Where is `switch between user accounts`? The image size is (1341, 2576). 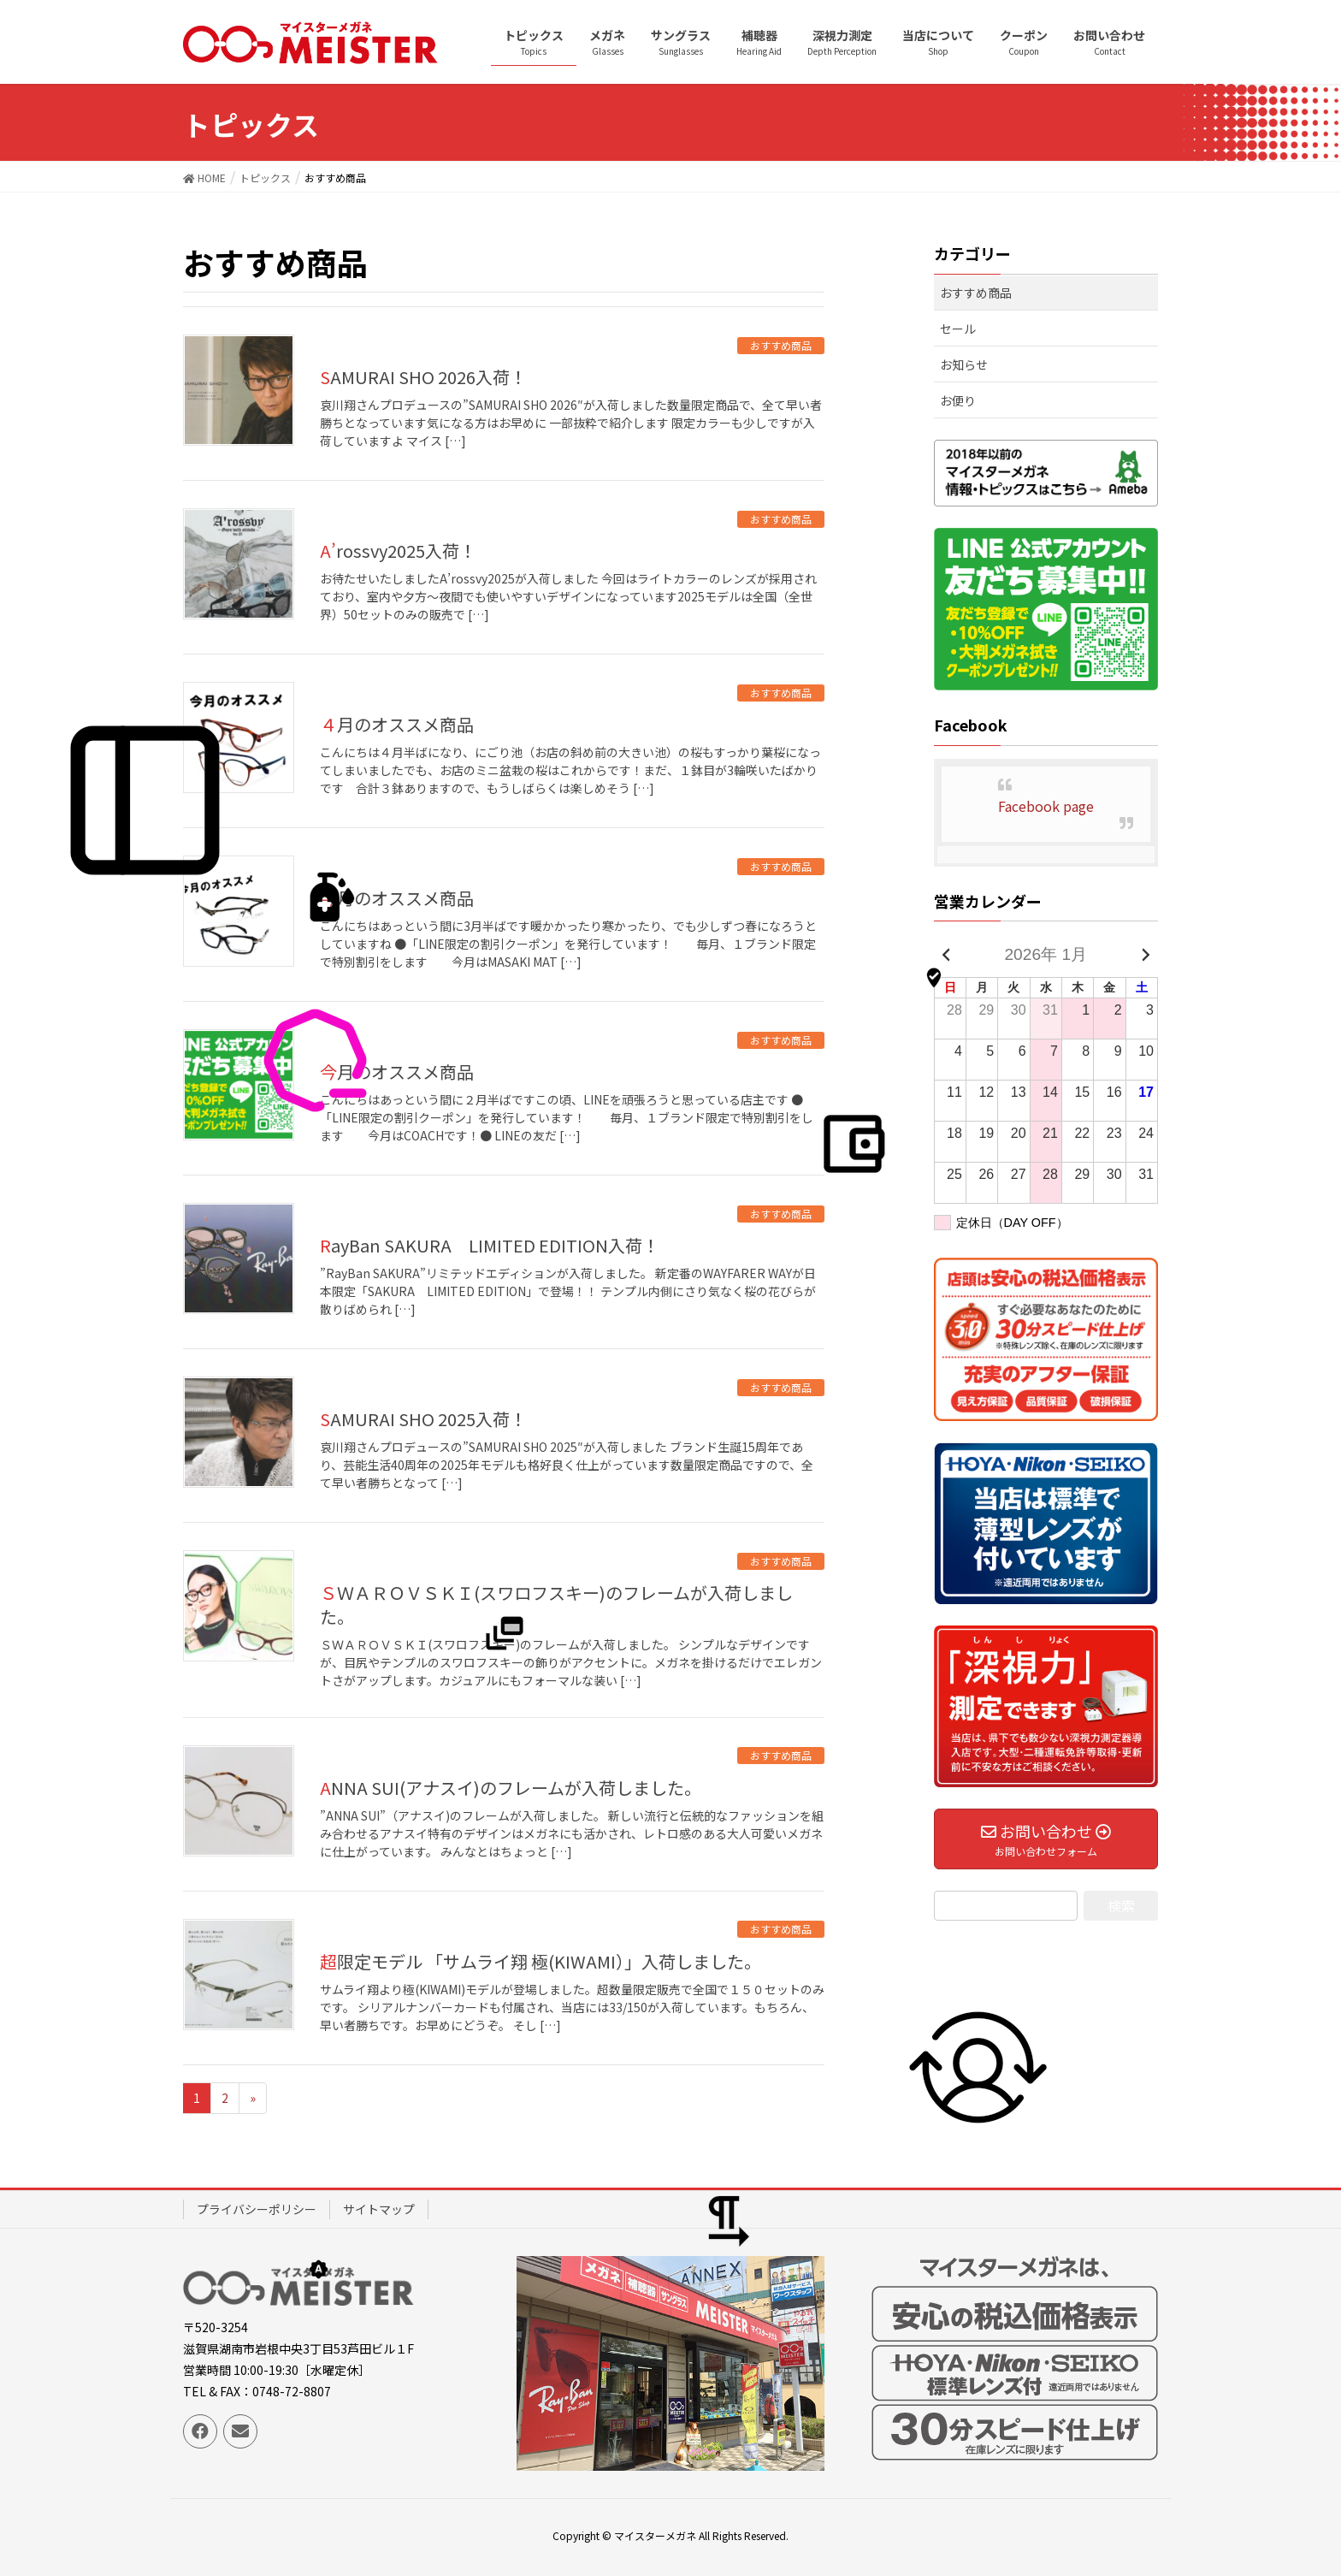 switch between user accounts is located at coordinates (978, 2067).